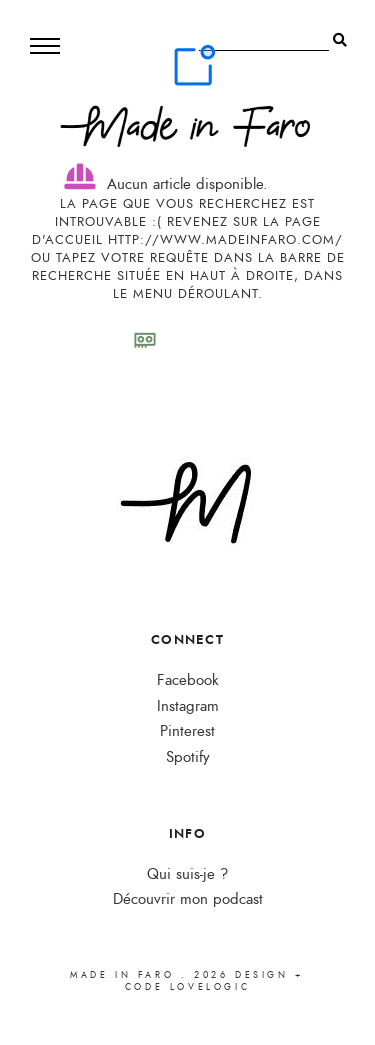  I want to click on indicates new notifications or alerts, so click(194, 66).